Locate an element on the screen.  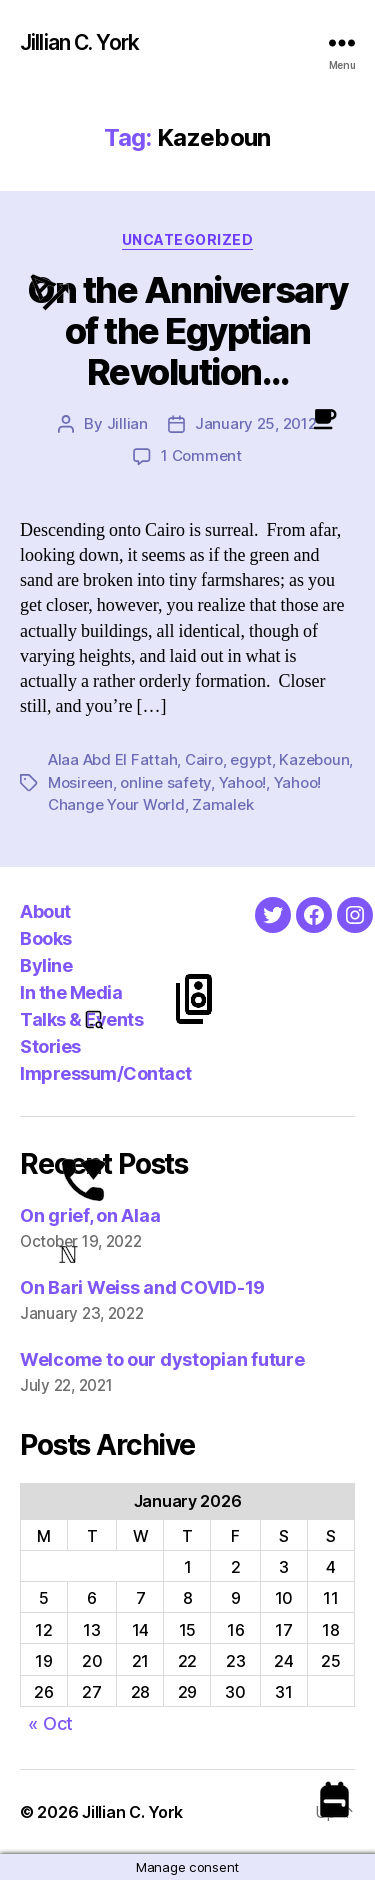
enable wifi calling feature is located at coordinates (83, 1180).